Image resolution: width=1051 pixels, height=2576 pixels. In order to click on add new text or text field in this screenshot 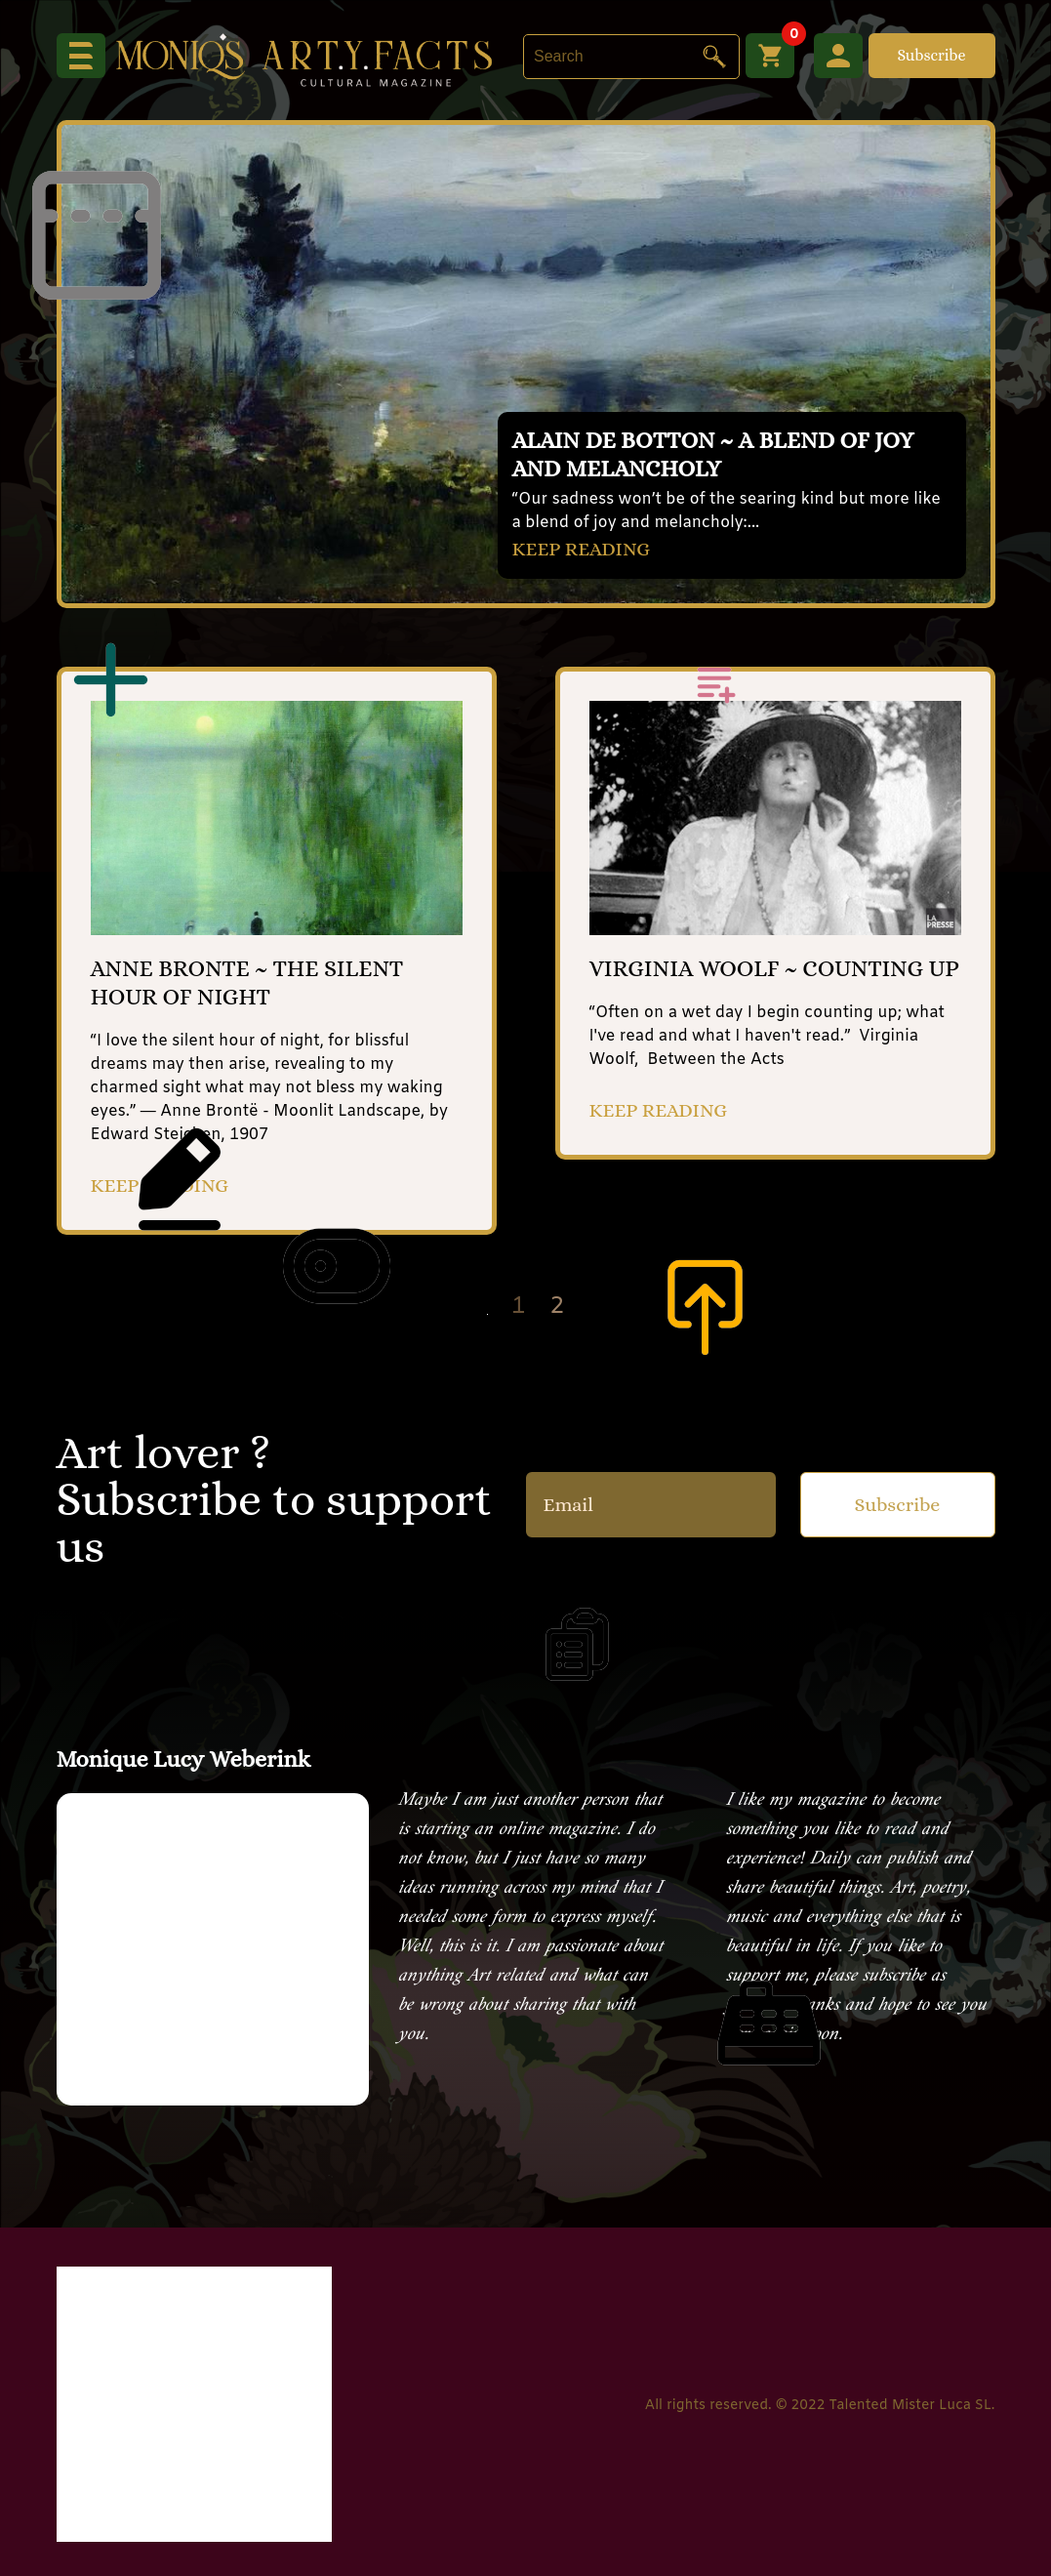, I will do `click(714, 682)`.